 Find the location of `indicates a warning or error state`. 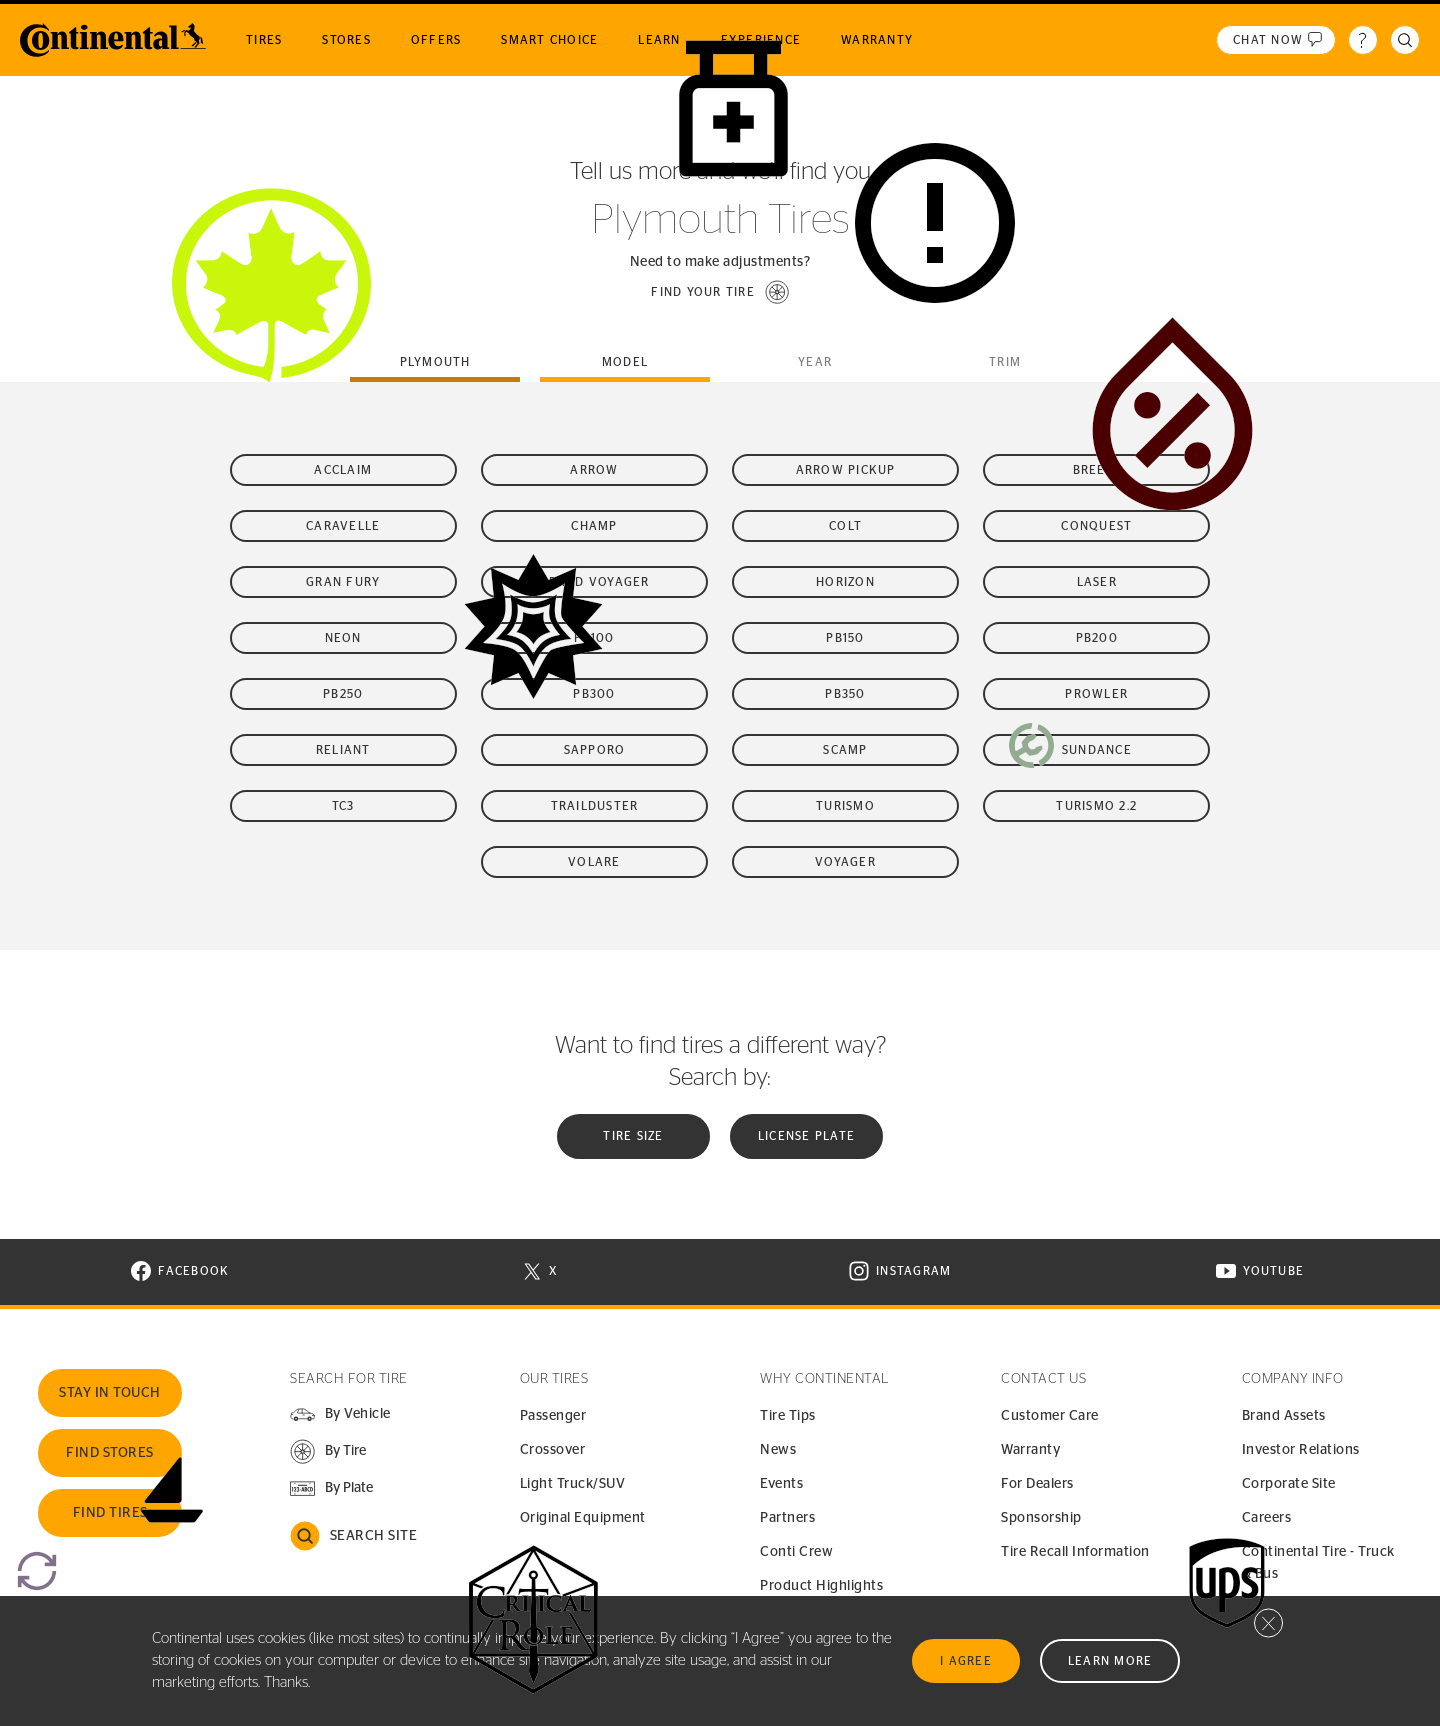

indicates a warning or error state is located at coordinates (935, 223).